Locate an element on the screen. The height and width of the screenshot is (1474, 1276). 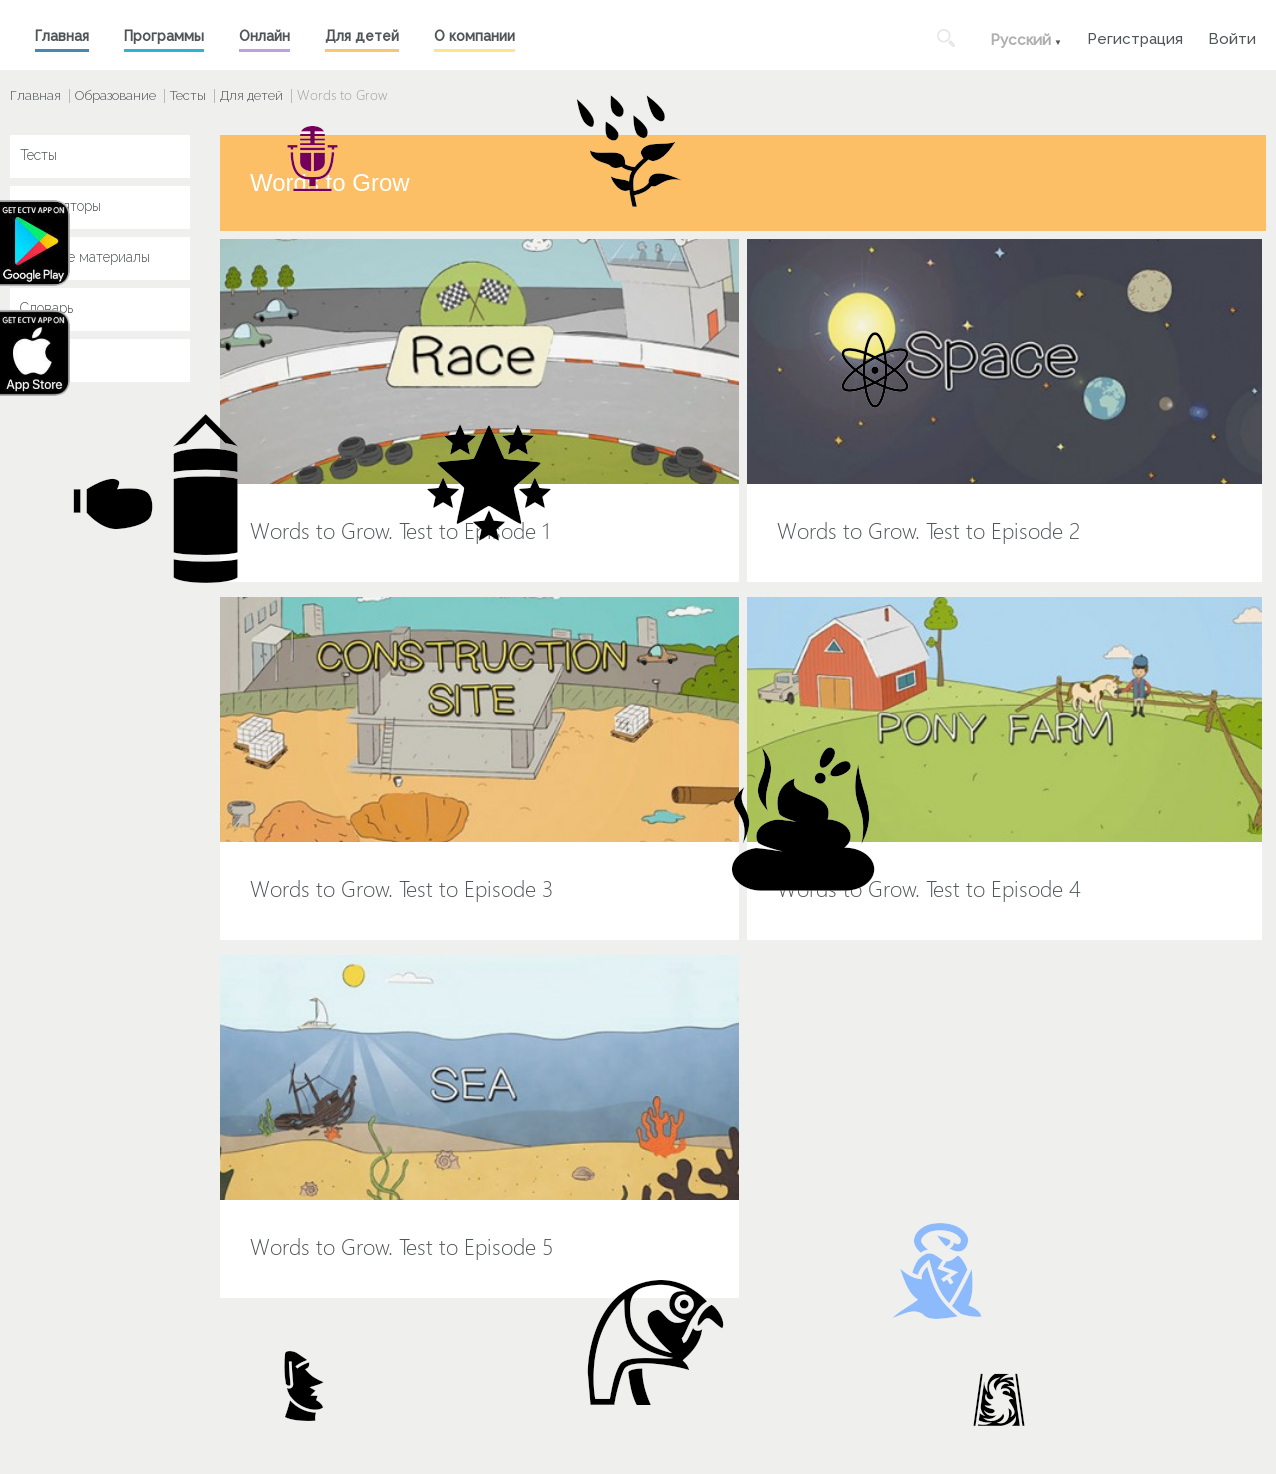
access voice recording features is located at coordinates (312, 158).